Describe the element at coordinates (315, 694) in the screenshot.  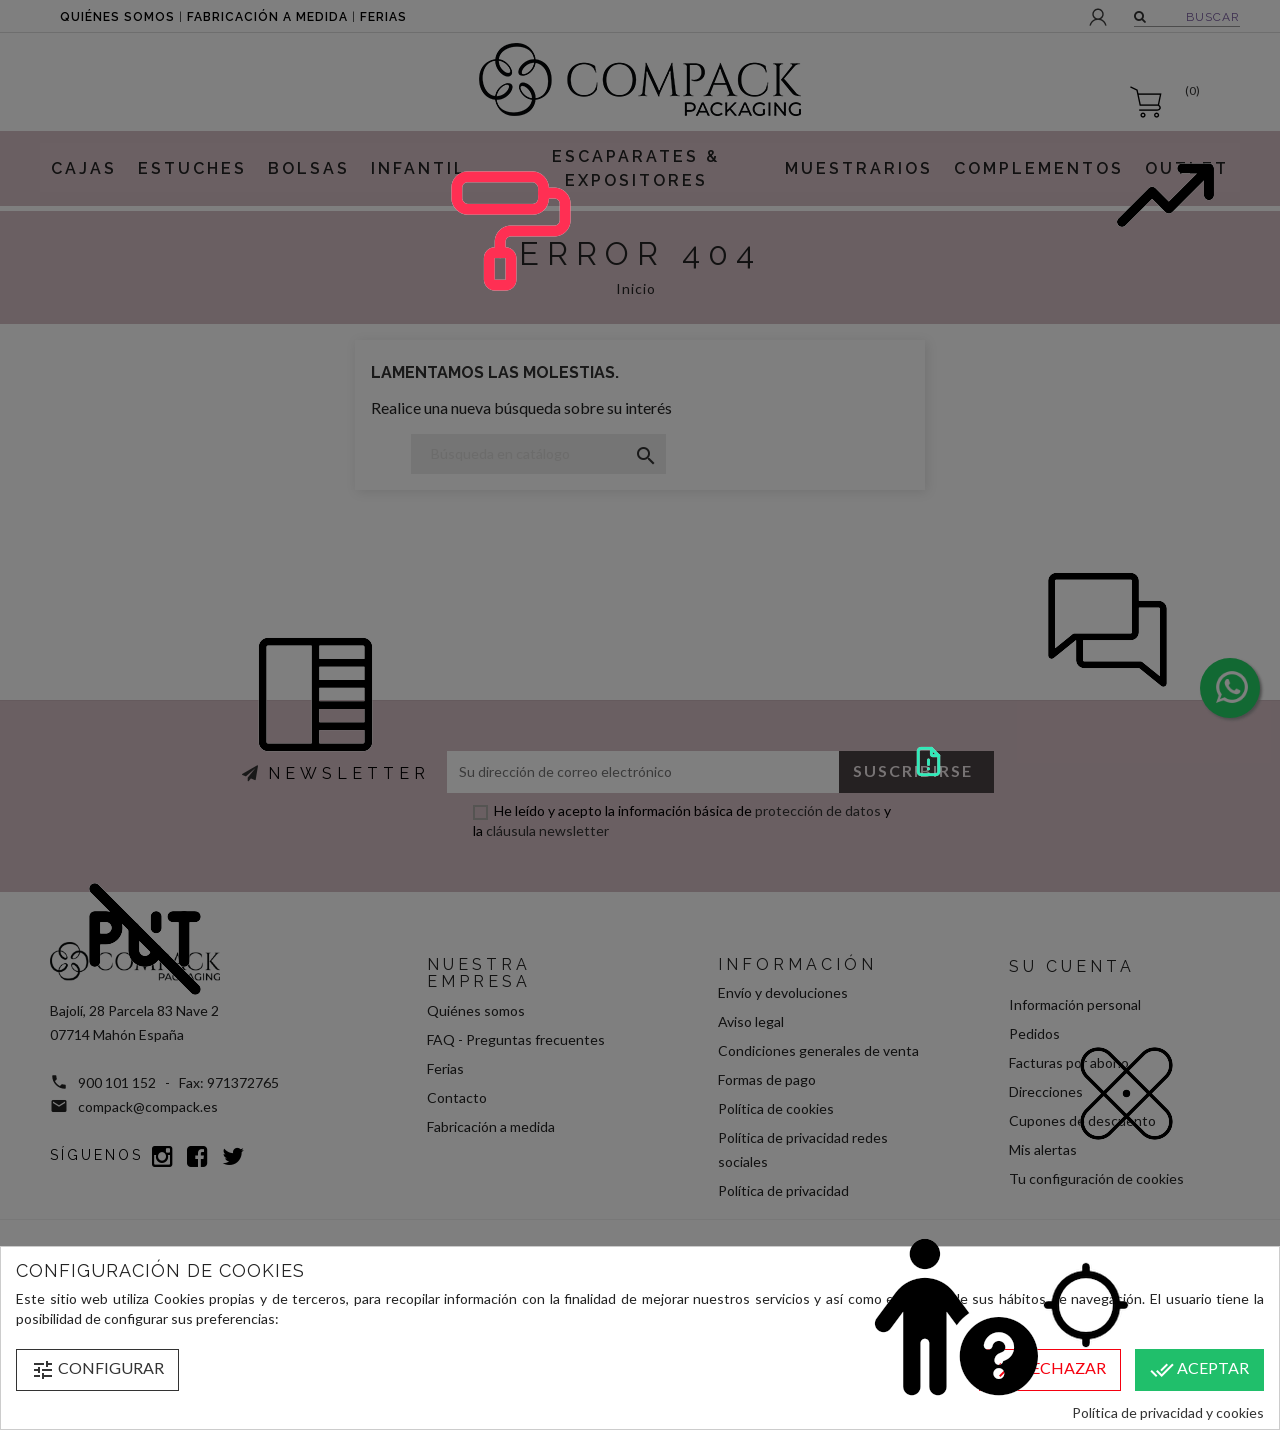
I see `toggle half-screen or split view mode` at that location.